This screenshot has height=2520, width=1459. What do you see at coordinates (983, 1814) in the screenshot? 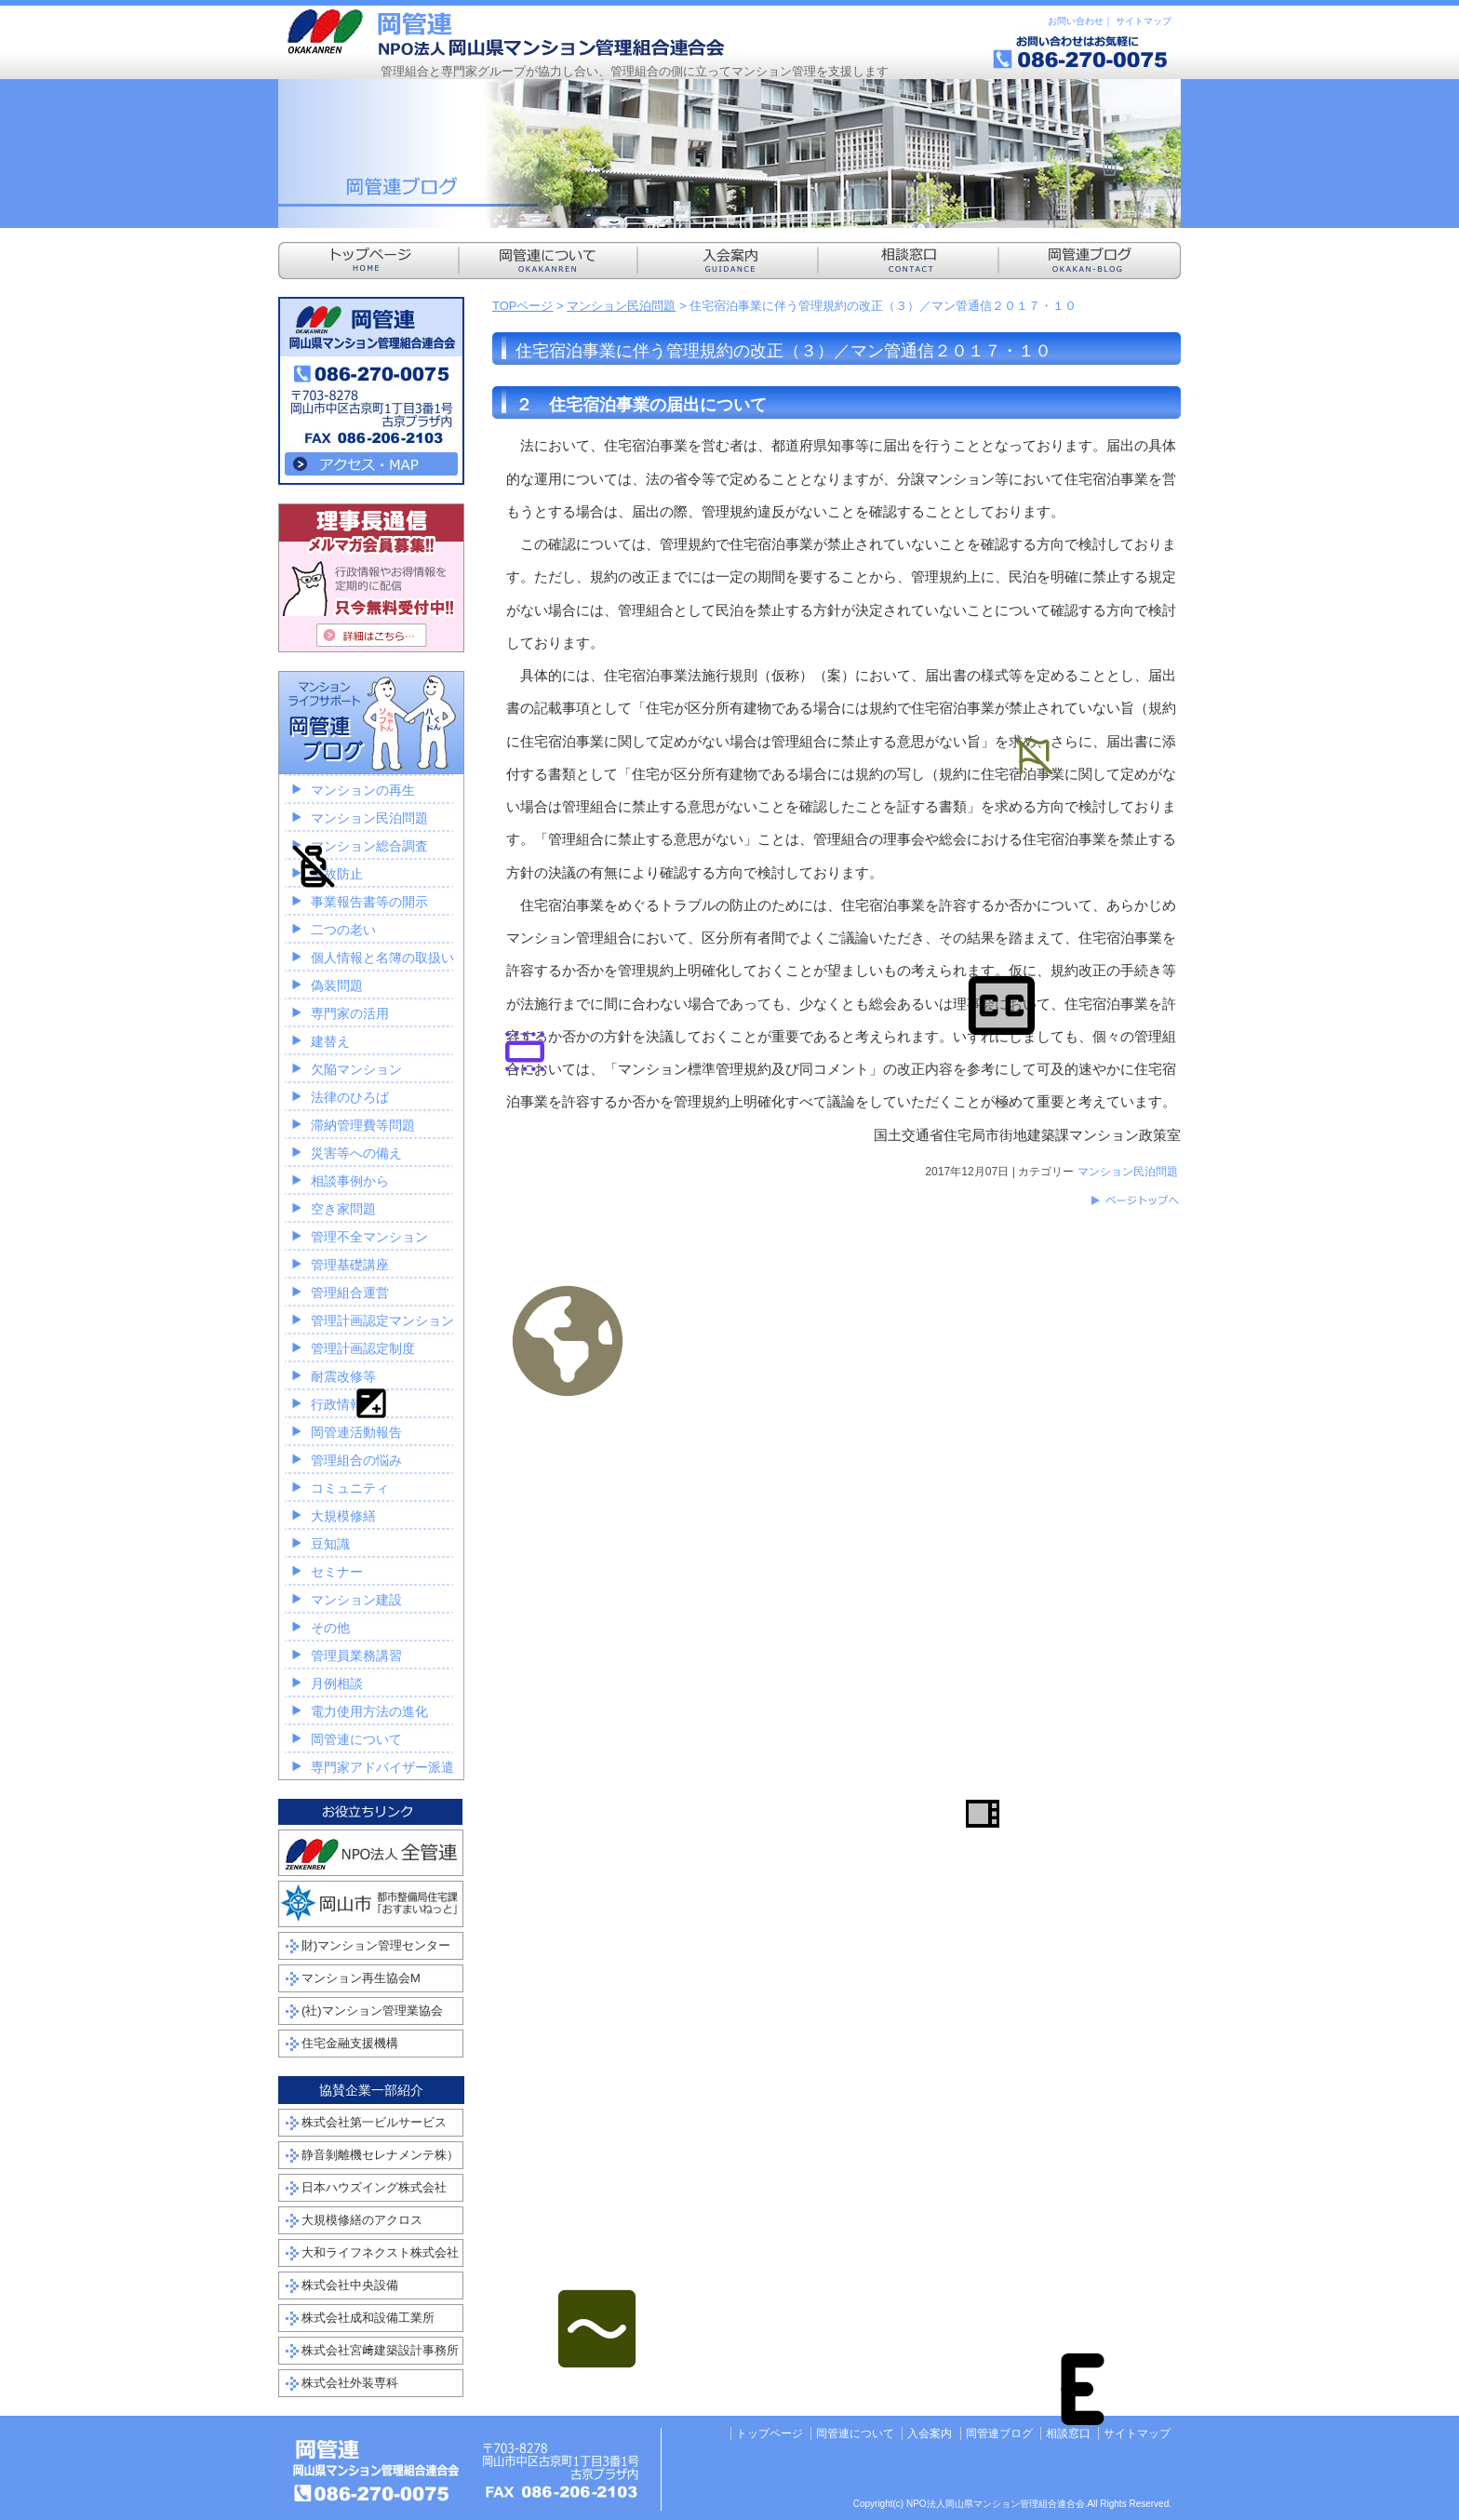
I see `toggle sidebar panel visibility` at bounding box center [983, 1814].